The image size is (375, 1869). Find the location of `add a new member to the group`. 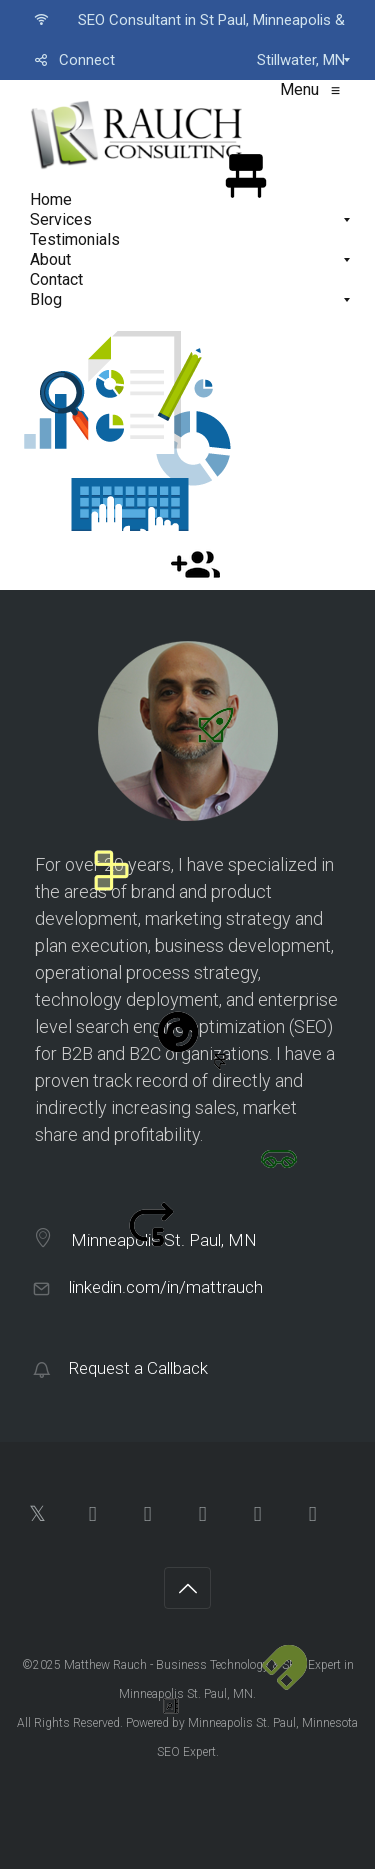

add a new member to the group is located at coordinates (195, 565).